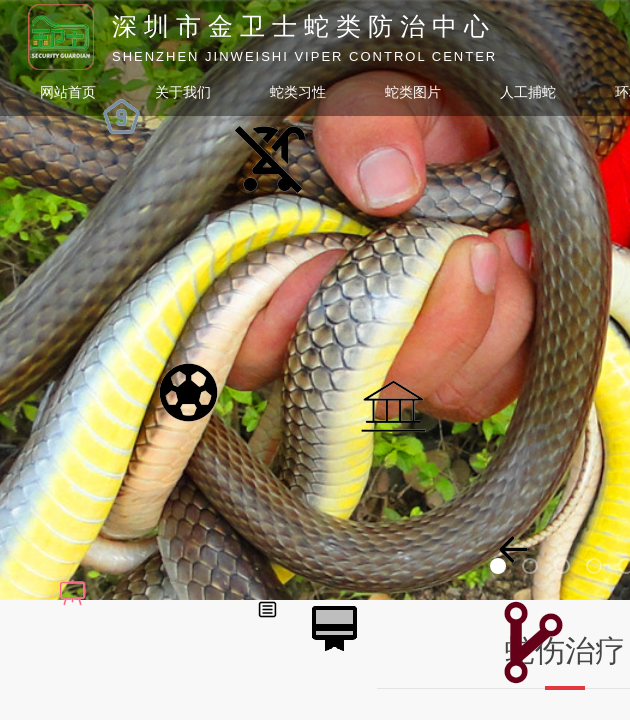 The width and height of the screenshot is (630, 720). What do you see at coordinates (188, 392) in the screenshot?
I see `access football or soccer content` at bounding box center [188, 392].